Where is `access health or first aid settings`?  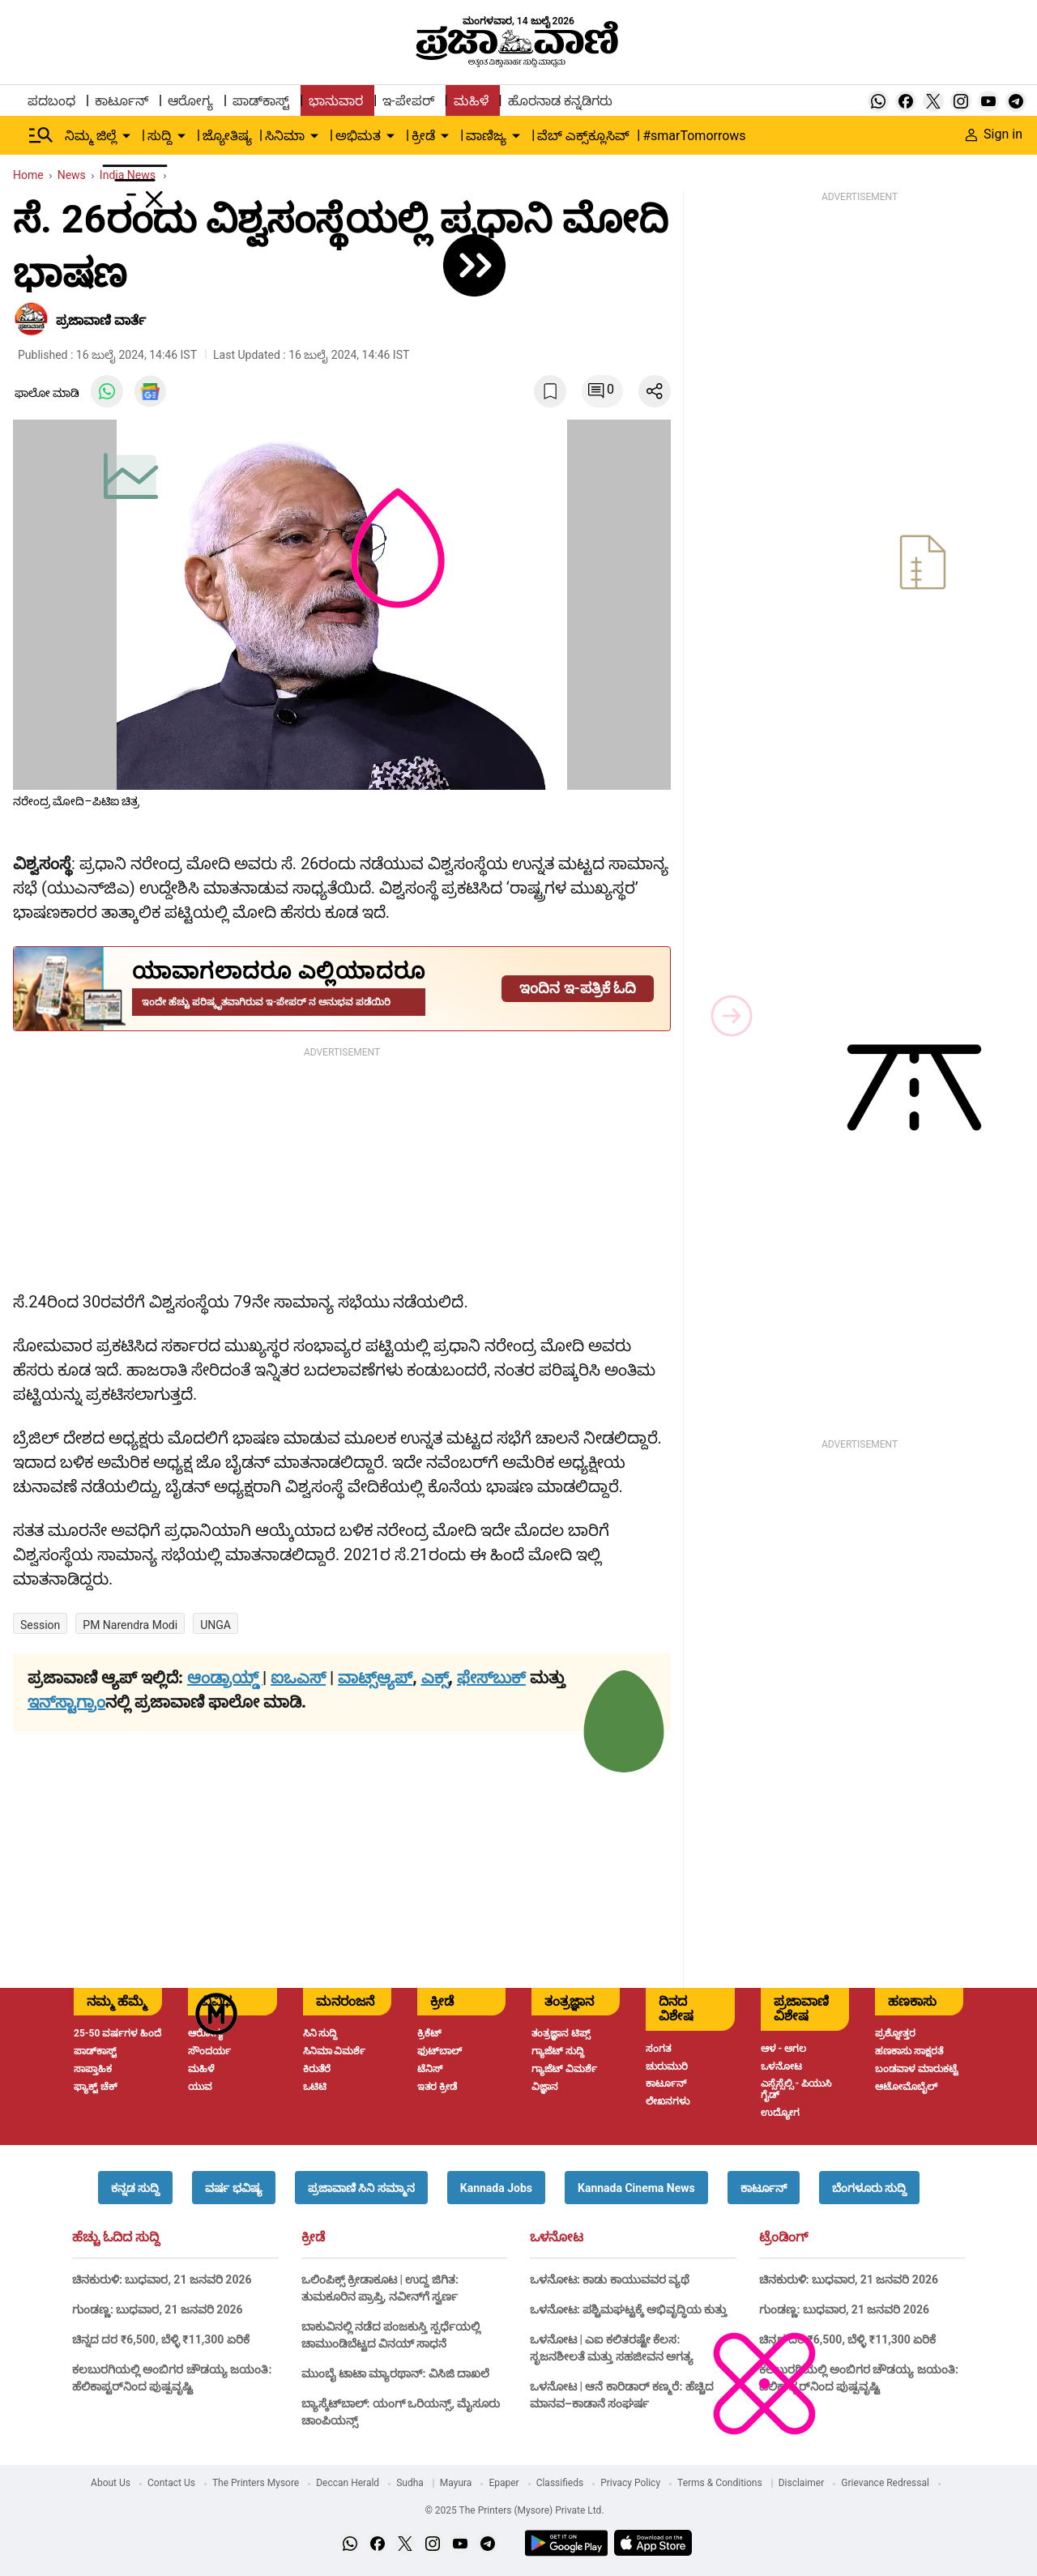
access health or first aid settings is located at coordinates (764, 2383).